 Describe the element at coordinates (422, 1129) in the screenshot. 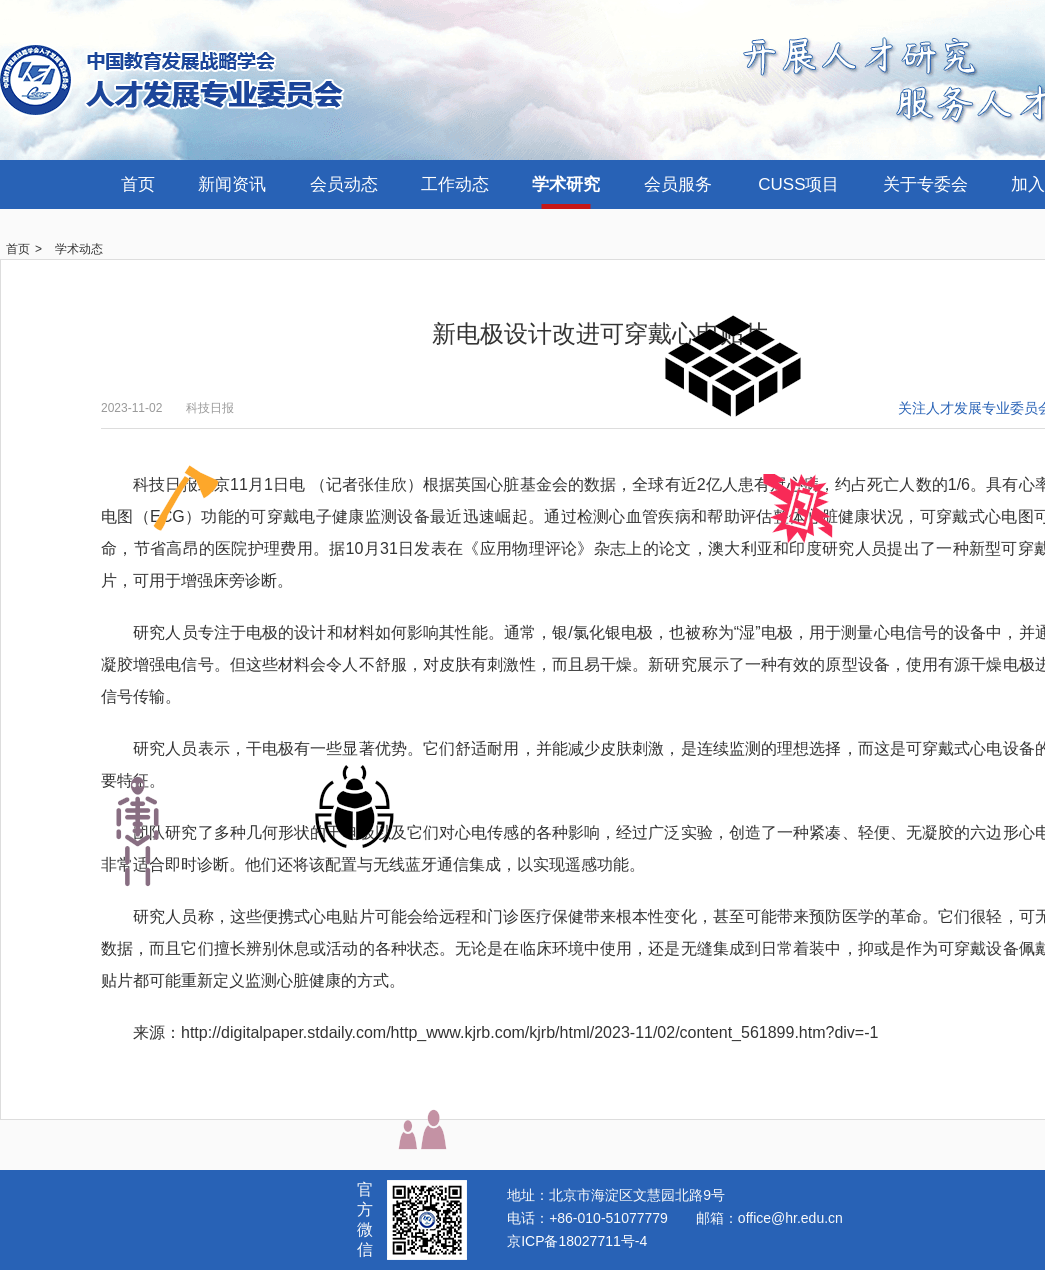

I see `view age-appropriate content settings` at that location.